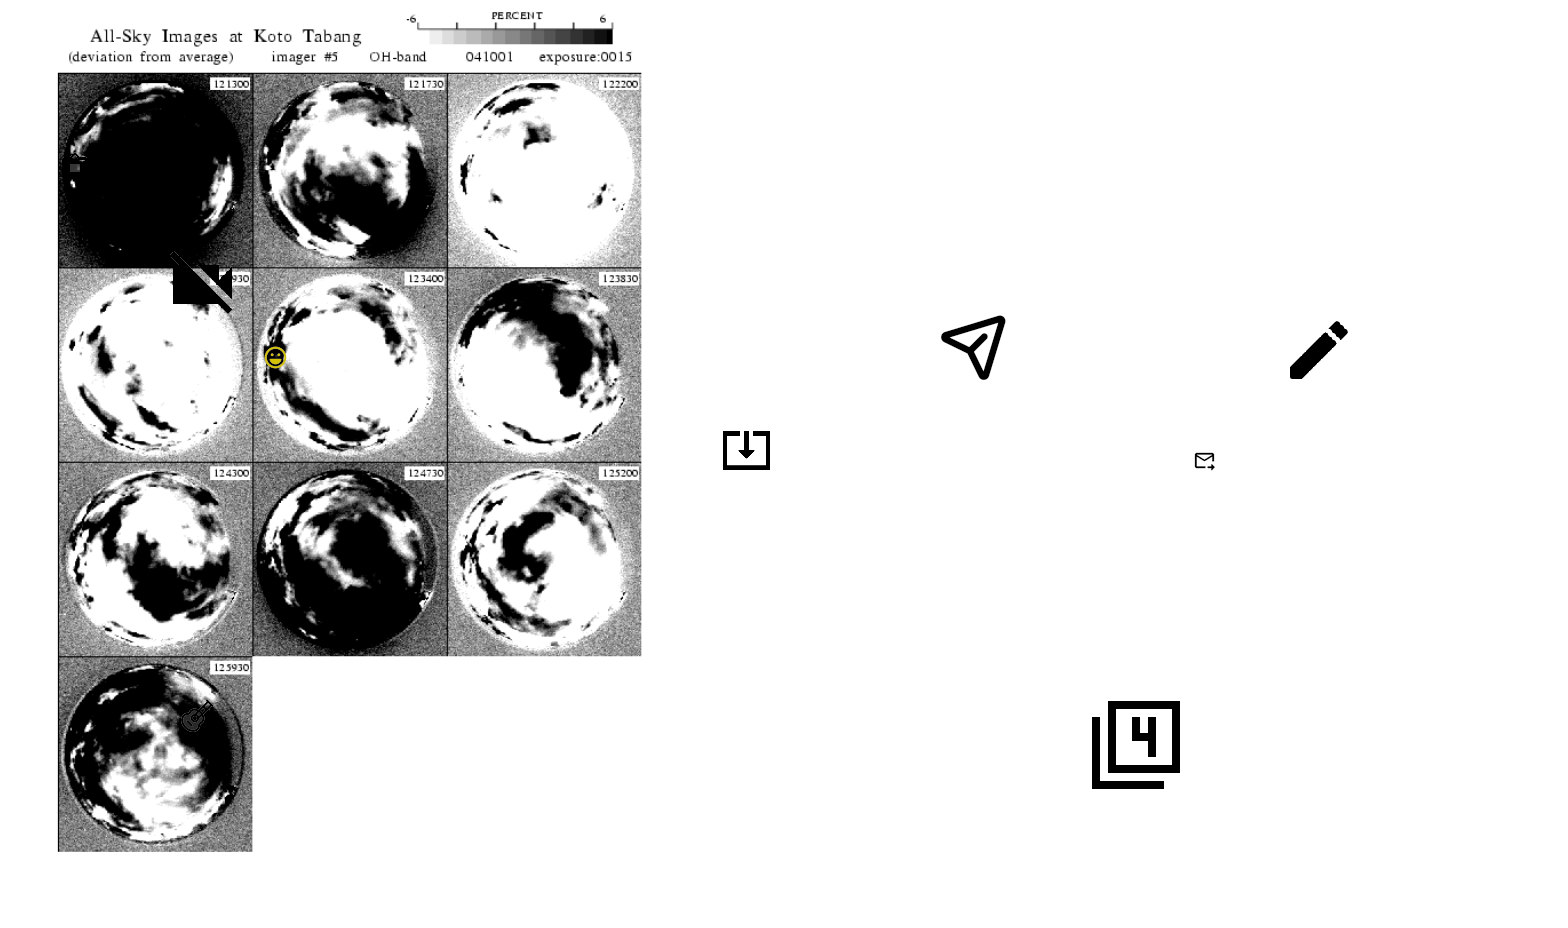  What do you see at coordinates (202, 284) in the screenshot?
I see `turn off camera or disable video` at bounding box center [202, 284].